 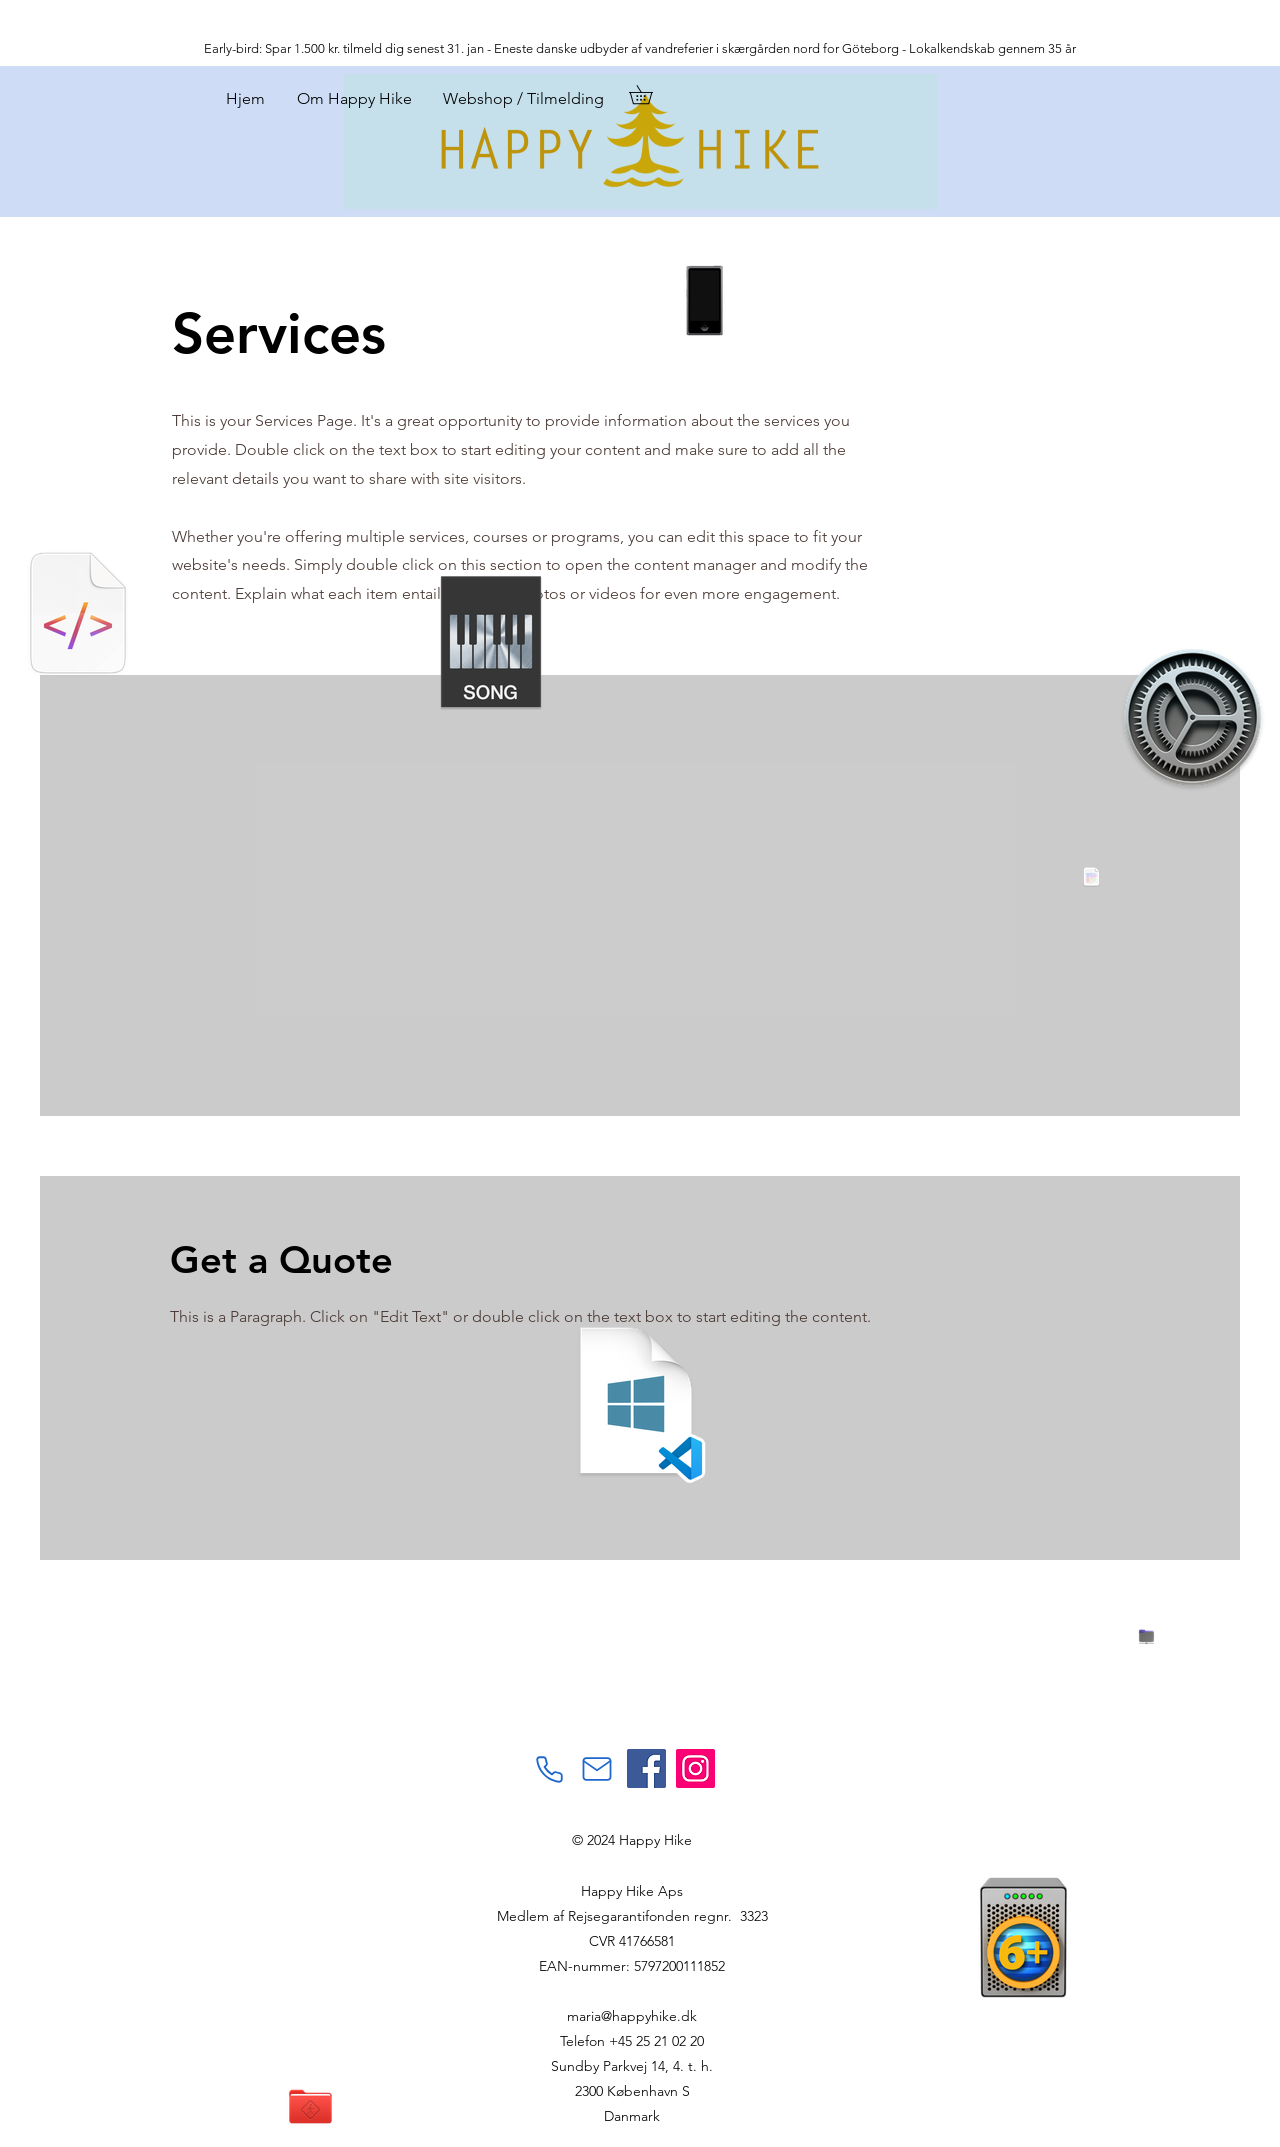 I want to click on access public or shared folder, so click(x=310, y=2106).